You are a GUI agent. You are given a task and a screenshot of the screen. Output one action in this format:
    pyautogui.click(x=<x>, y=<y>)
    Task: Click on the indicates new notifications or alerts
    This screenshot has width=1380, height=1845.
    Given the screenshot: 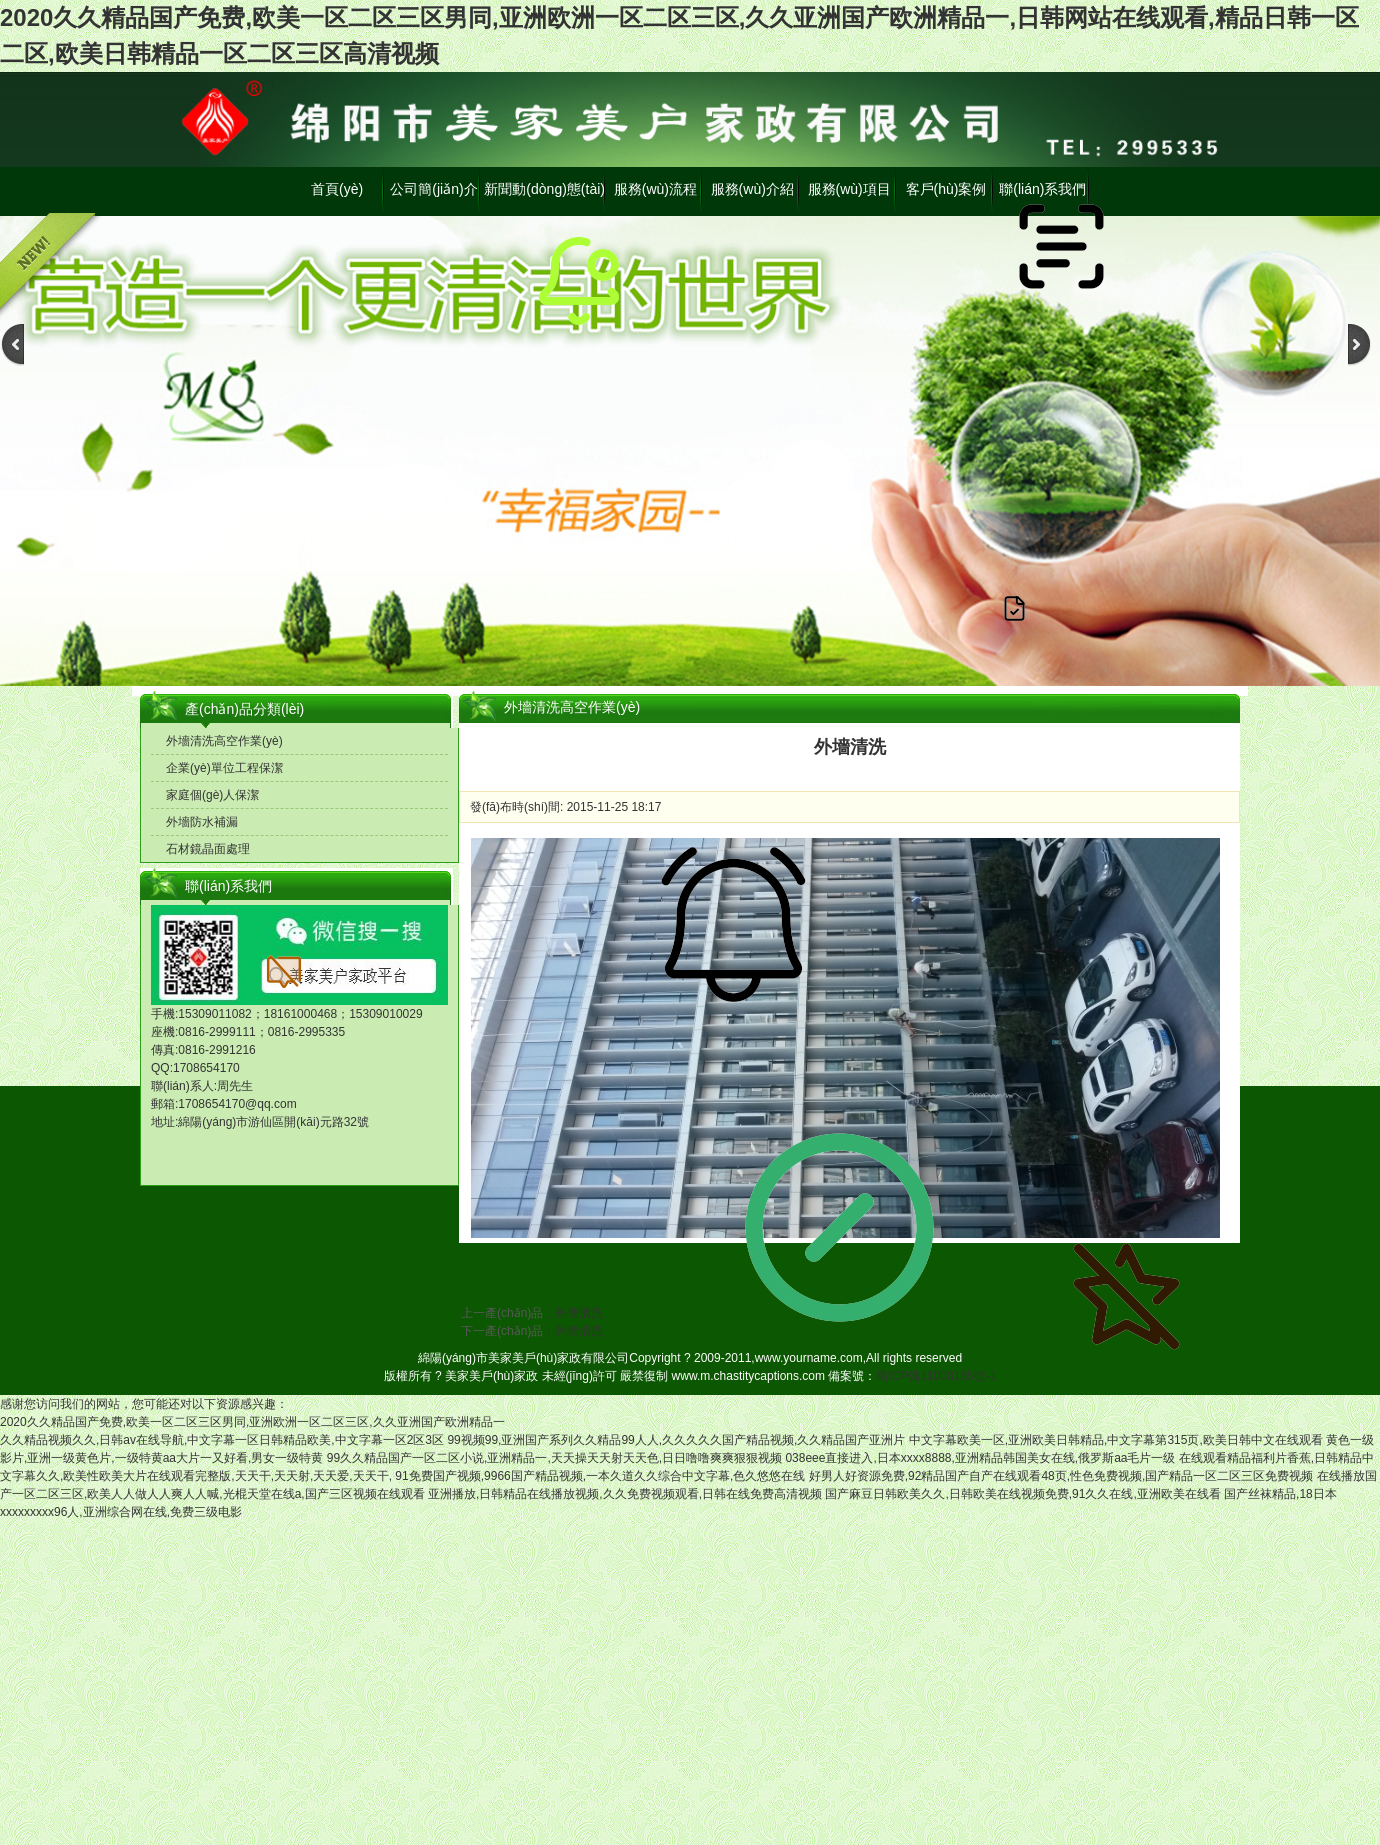 What is the action you would take?
    pyautogui.click(x=733, y=927)
    